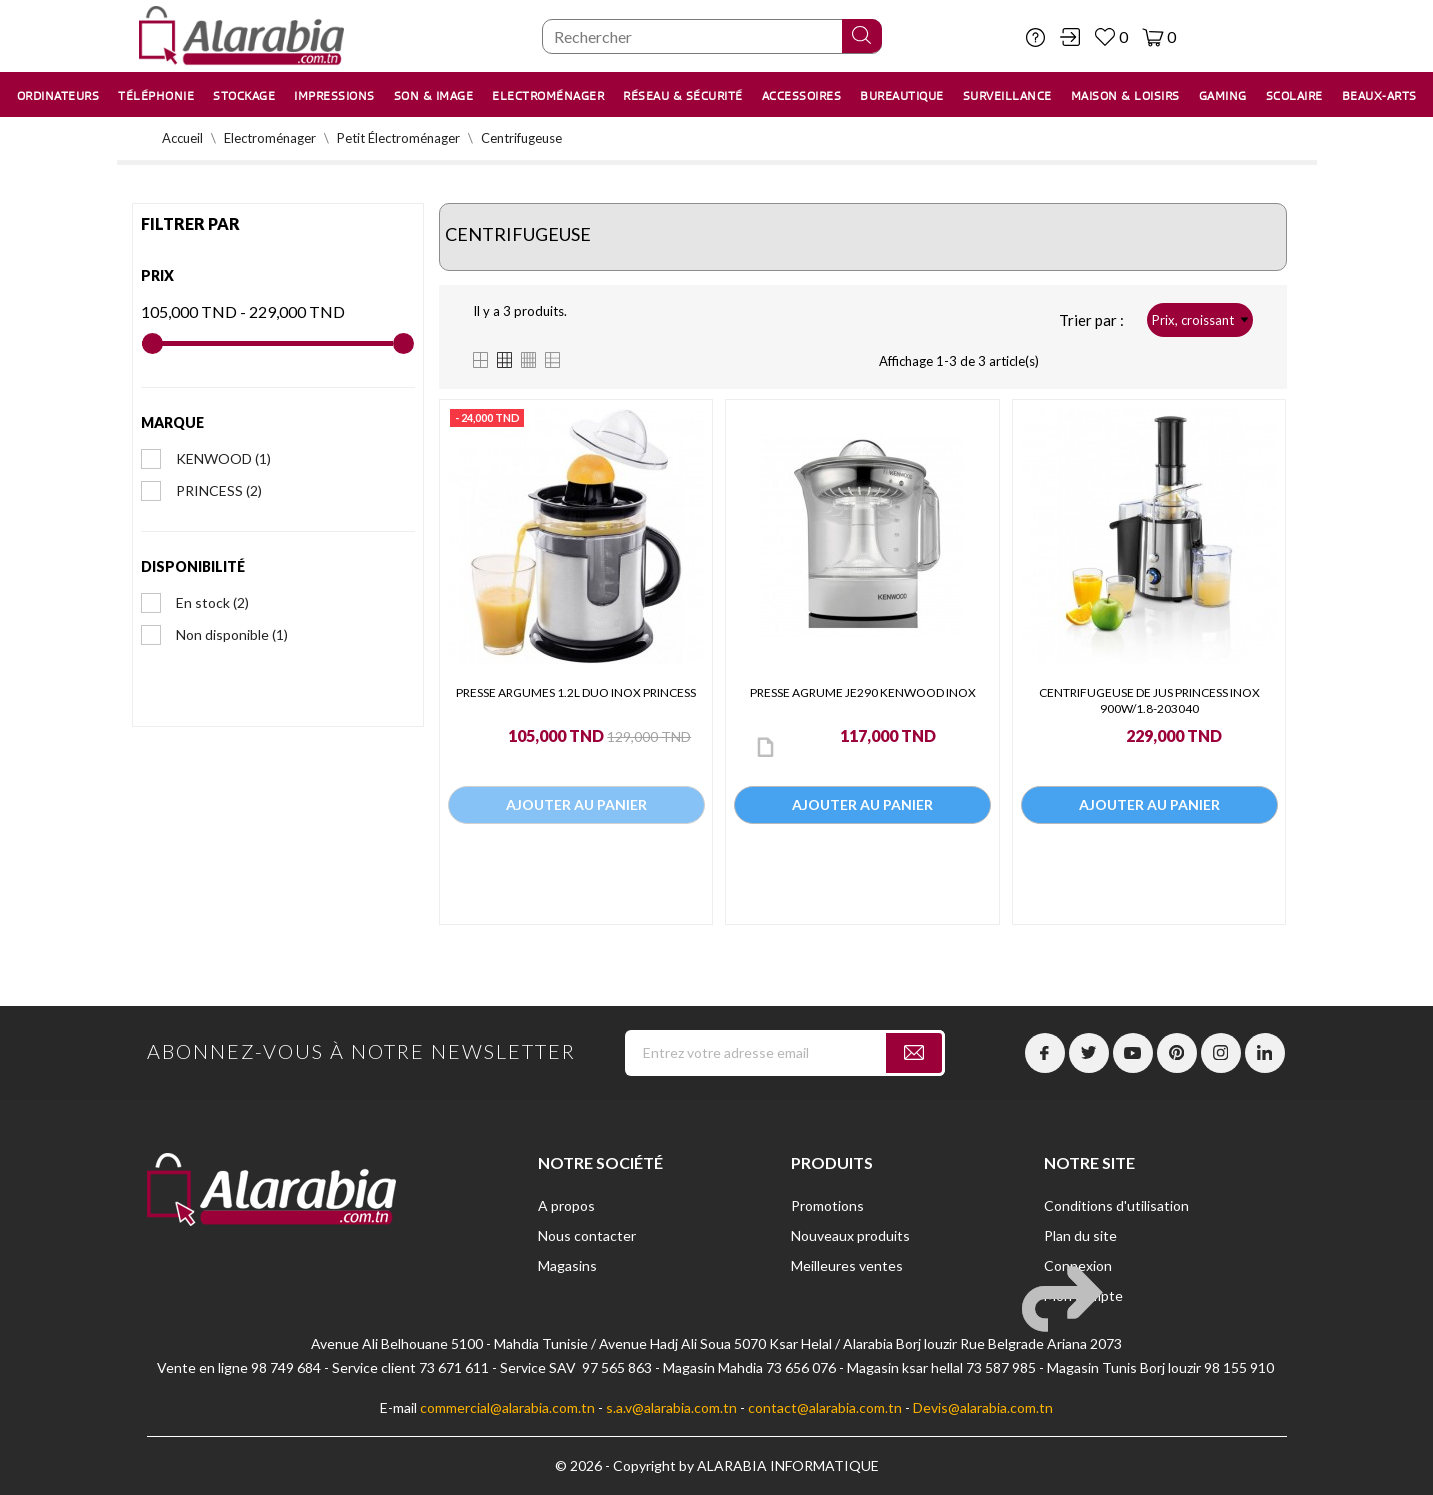 The height and width of the screenshot is (1495, 1433). Describe the element at coordinates (765, 746) in the screenshot. I see `open the documents folder` at that location.